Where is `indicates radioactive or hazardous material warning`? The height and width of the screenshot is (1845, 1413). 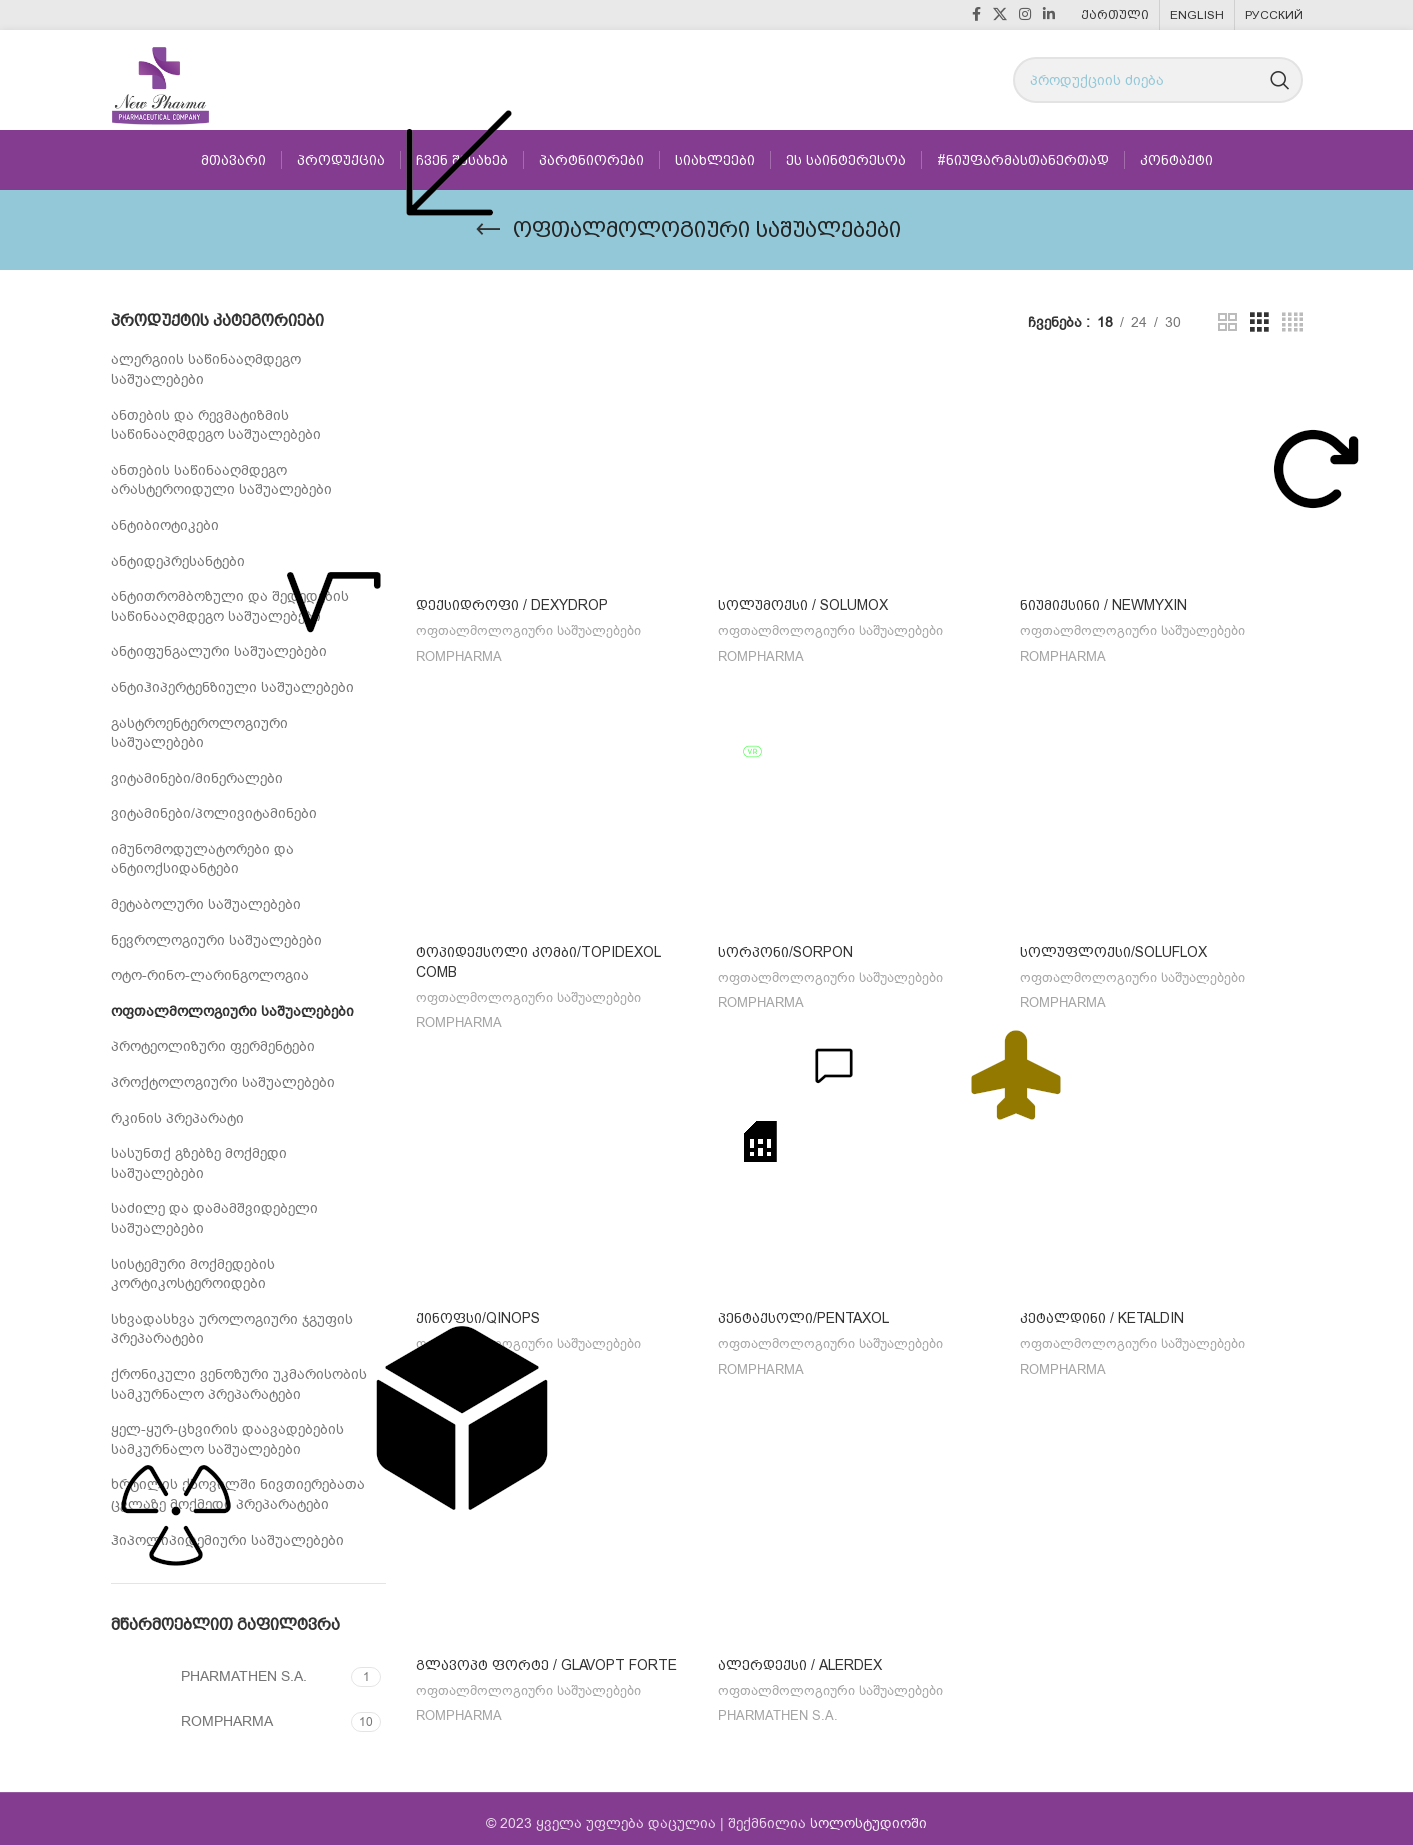 indicates radioactive or hazardous material warning is located at coordinates (176, 1511).